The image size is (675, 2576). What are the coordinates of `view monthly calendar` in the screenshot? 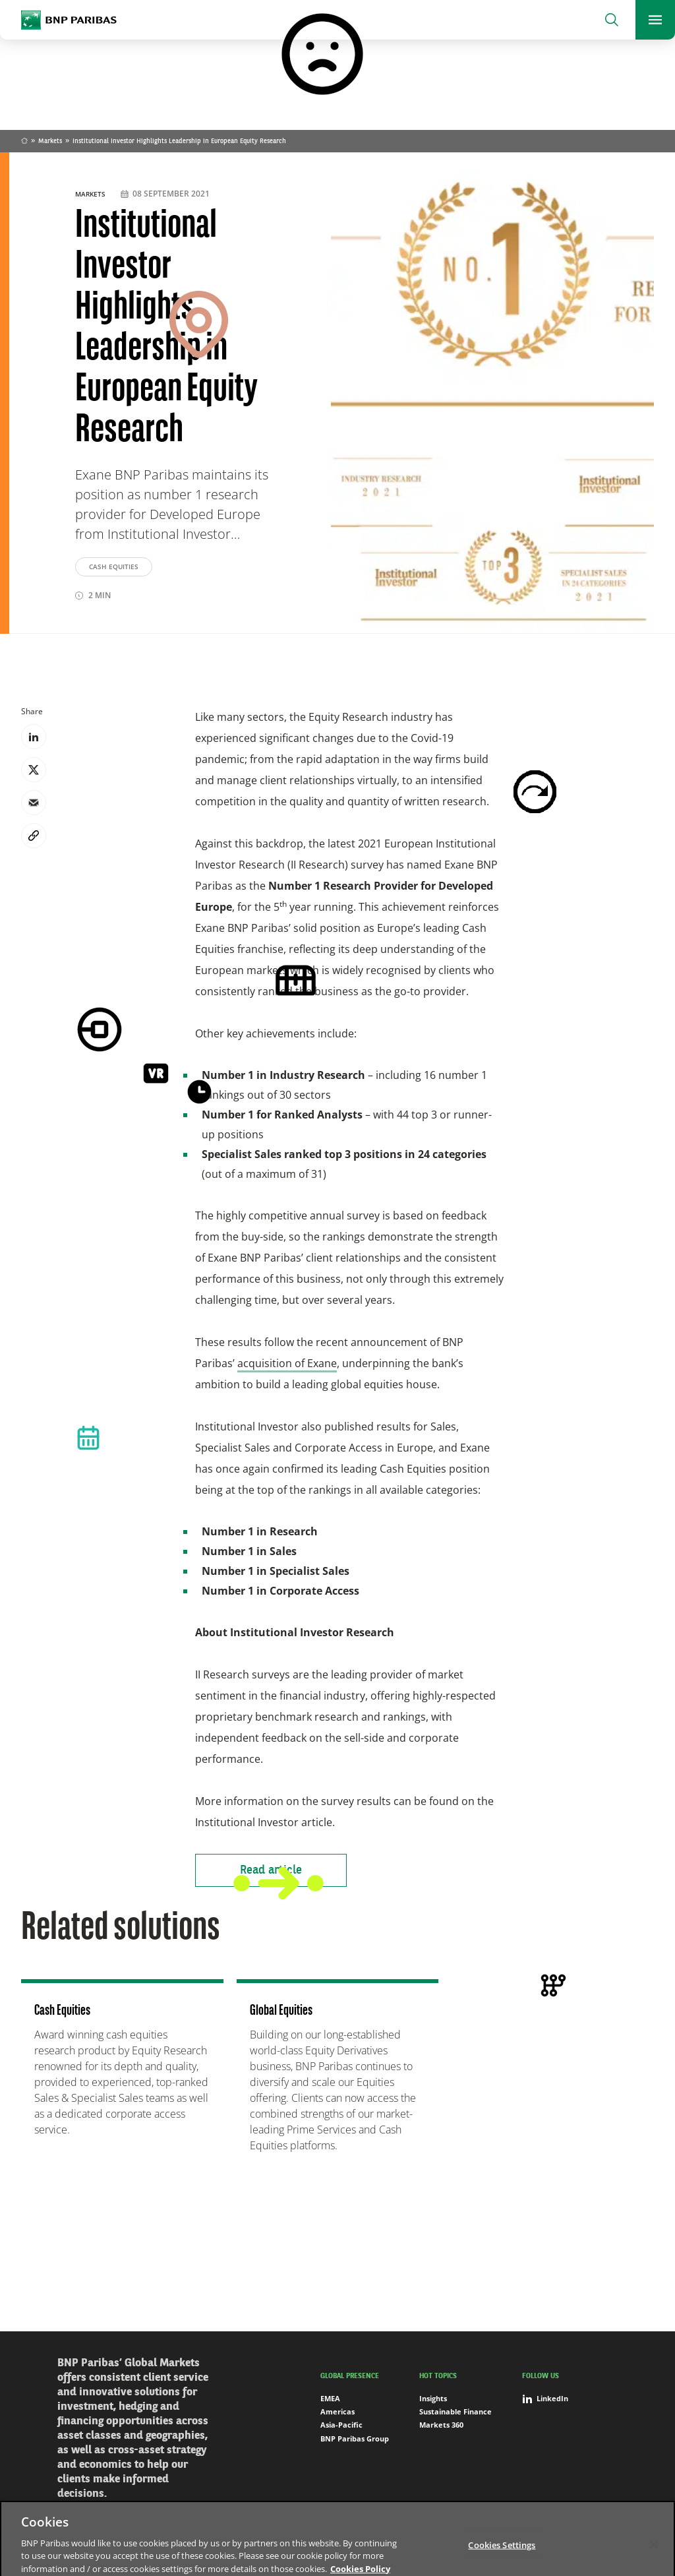 It's located at (88, 1438).